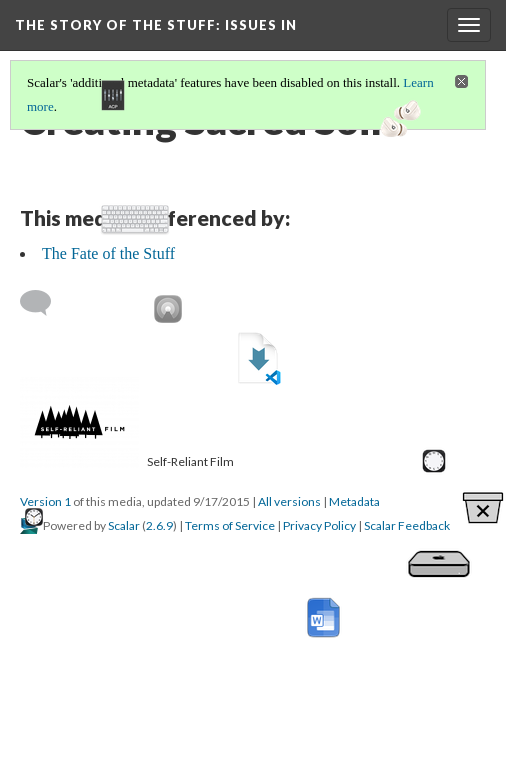 This screenshot has height=770, width=506. I want to click on connect to a wireless keyboard, so click(135, 219).